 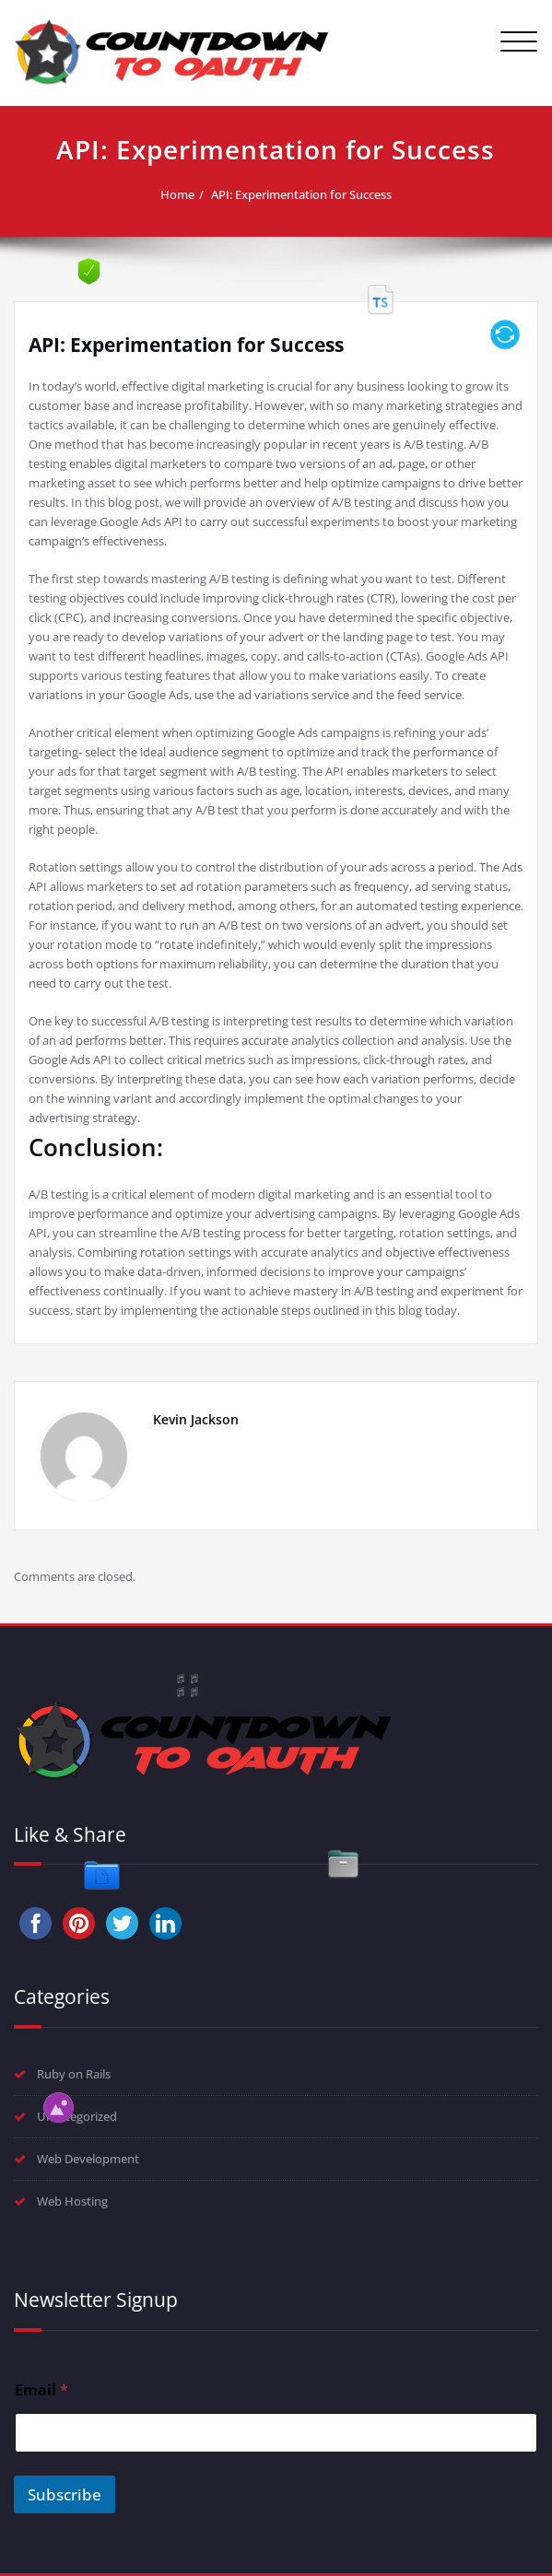 I want to click on access your photo library, so click(x=58, y=2107).